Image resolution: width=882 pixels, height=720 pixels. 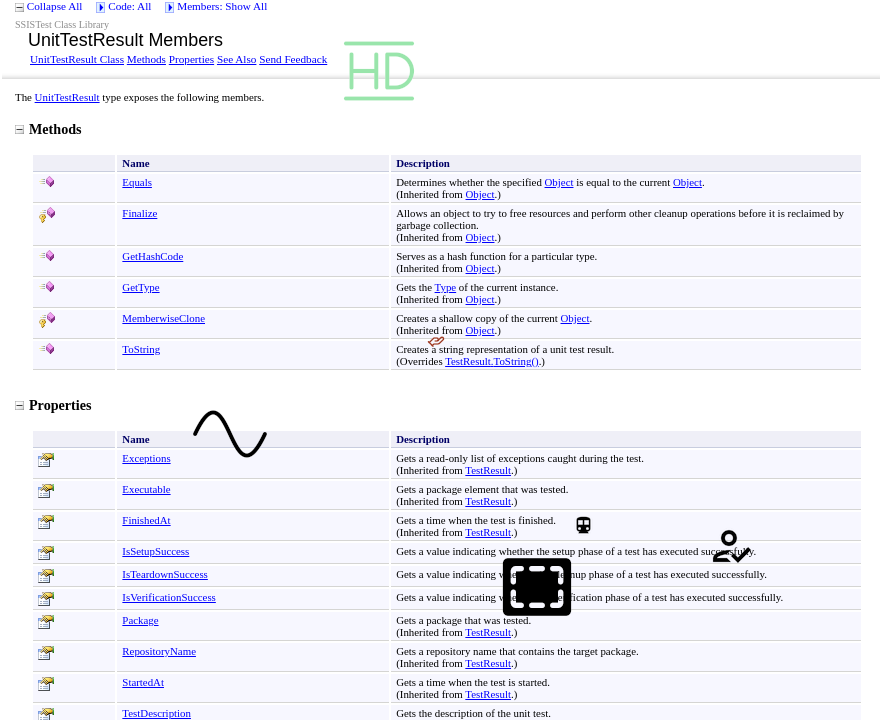 I want to click on access help or support options, so click(x=436, y=341).